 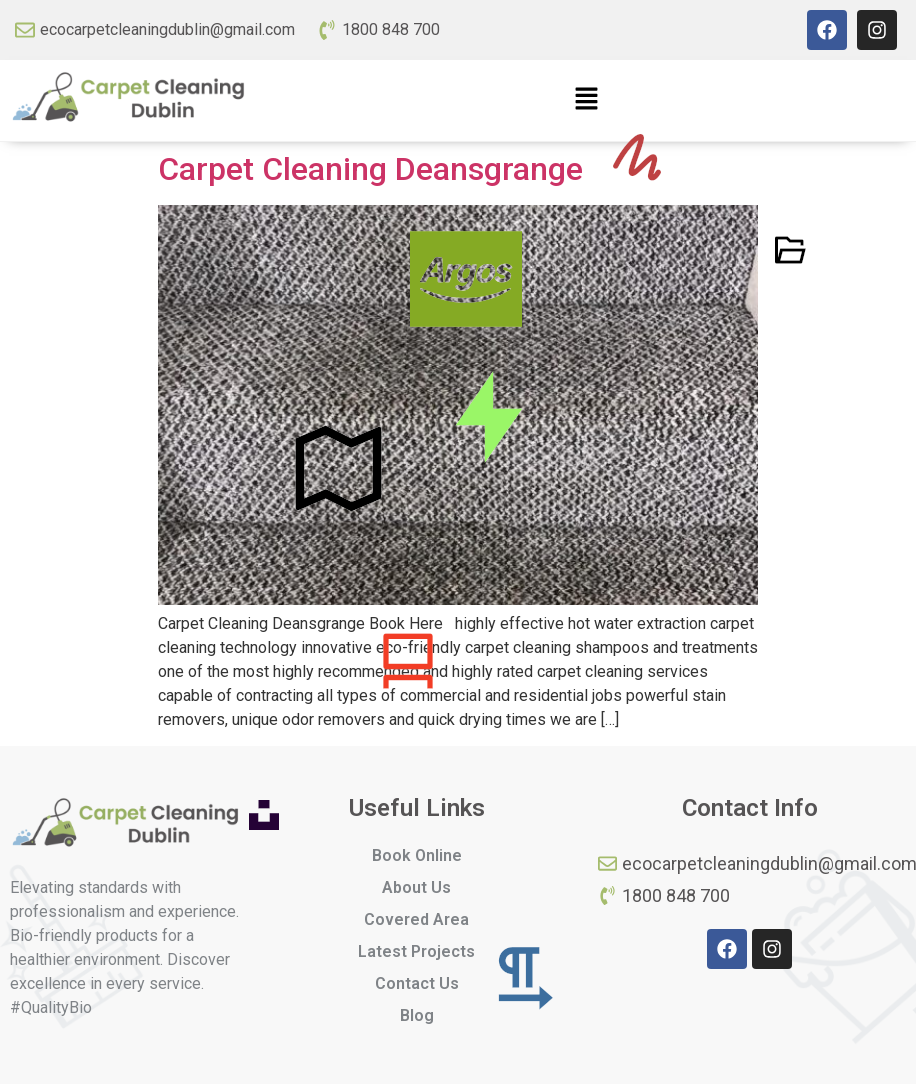 What do you see at coordinates (790, 250) in the screenshot?
I see `open folder to view contents` at bounding box center [790, 250].